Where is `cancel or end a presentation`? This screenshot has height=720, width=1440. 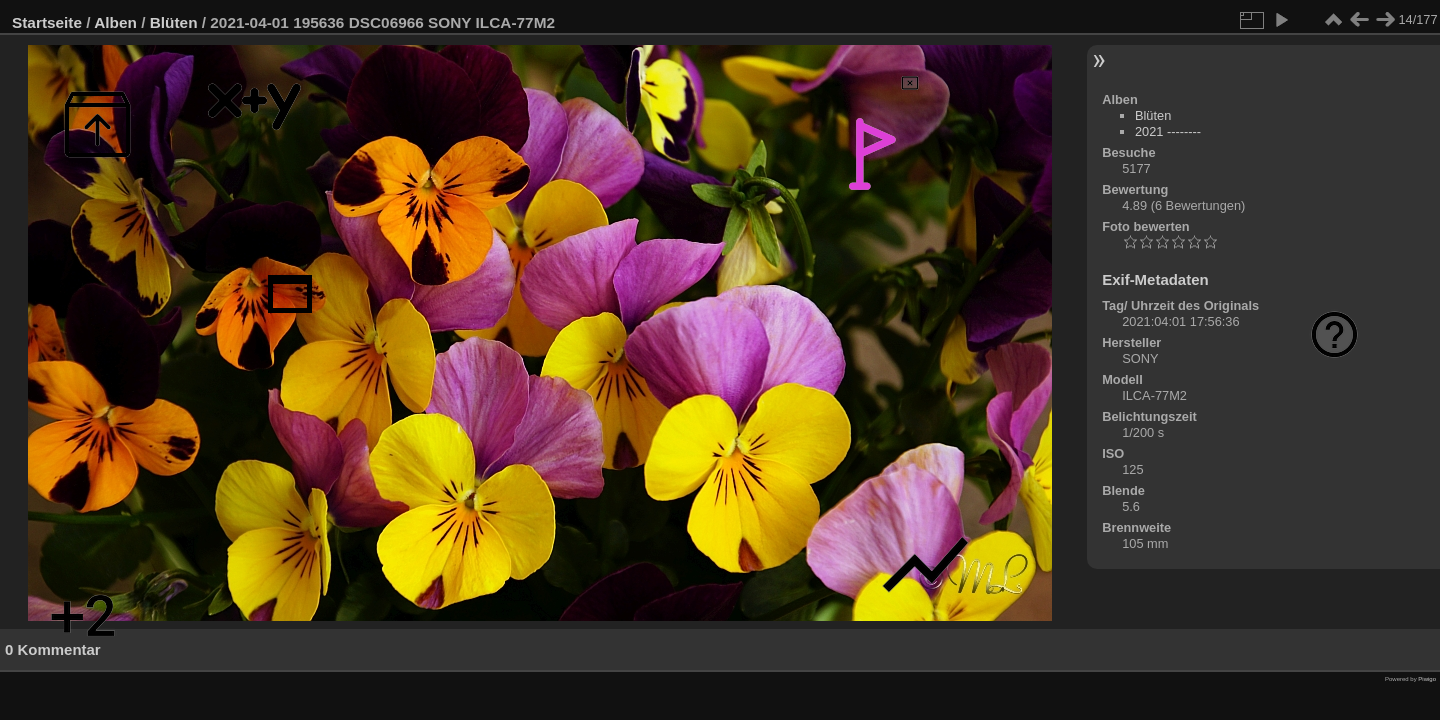 cancel or end a presentation is located at coordinates (910, 83).